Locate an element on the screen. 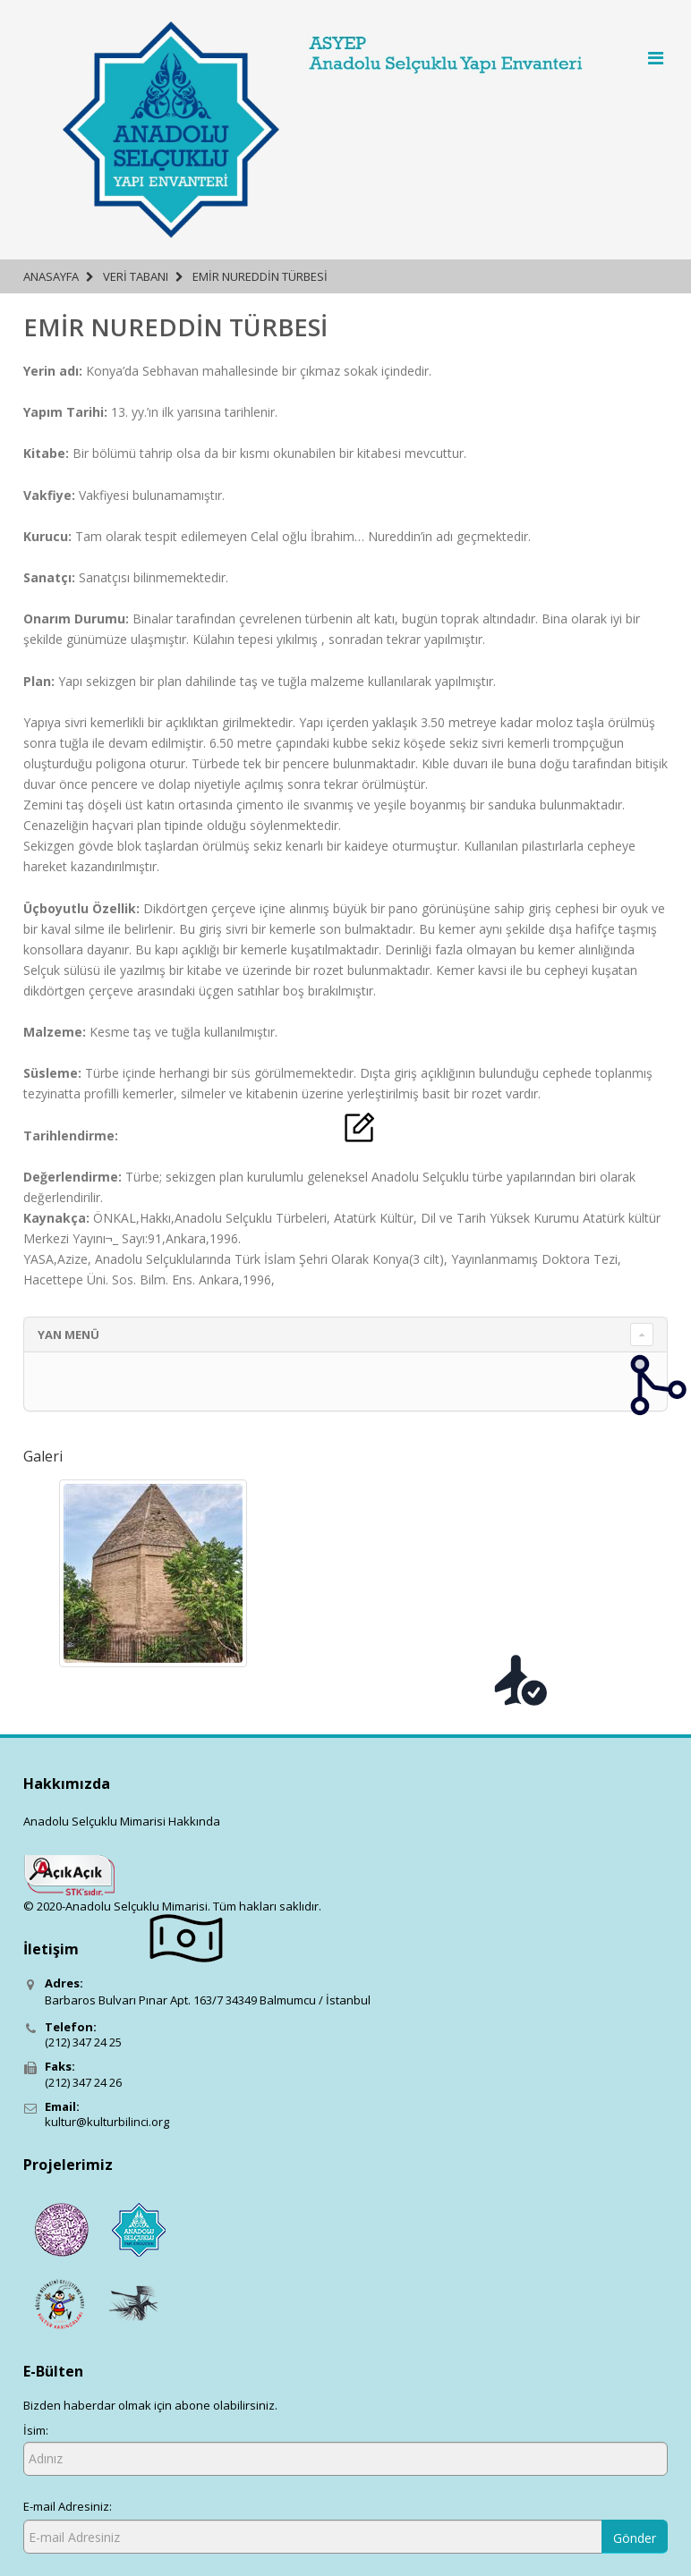 Image resolution: width=691 pixels, height=2576 pixels. flight booking confirmed is located at coordinates (518, 1680).